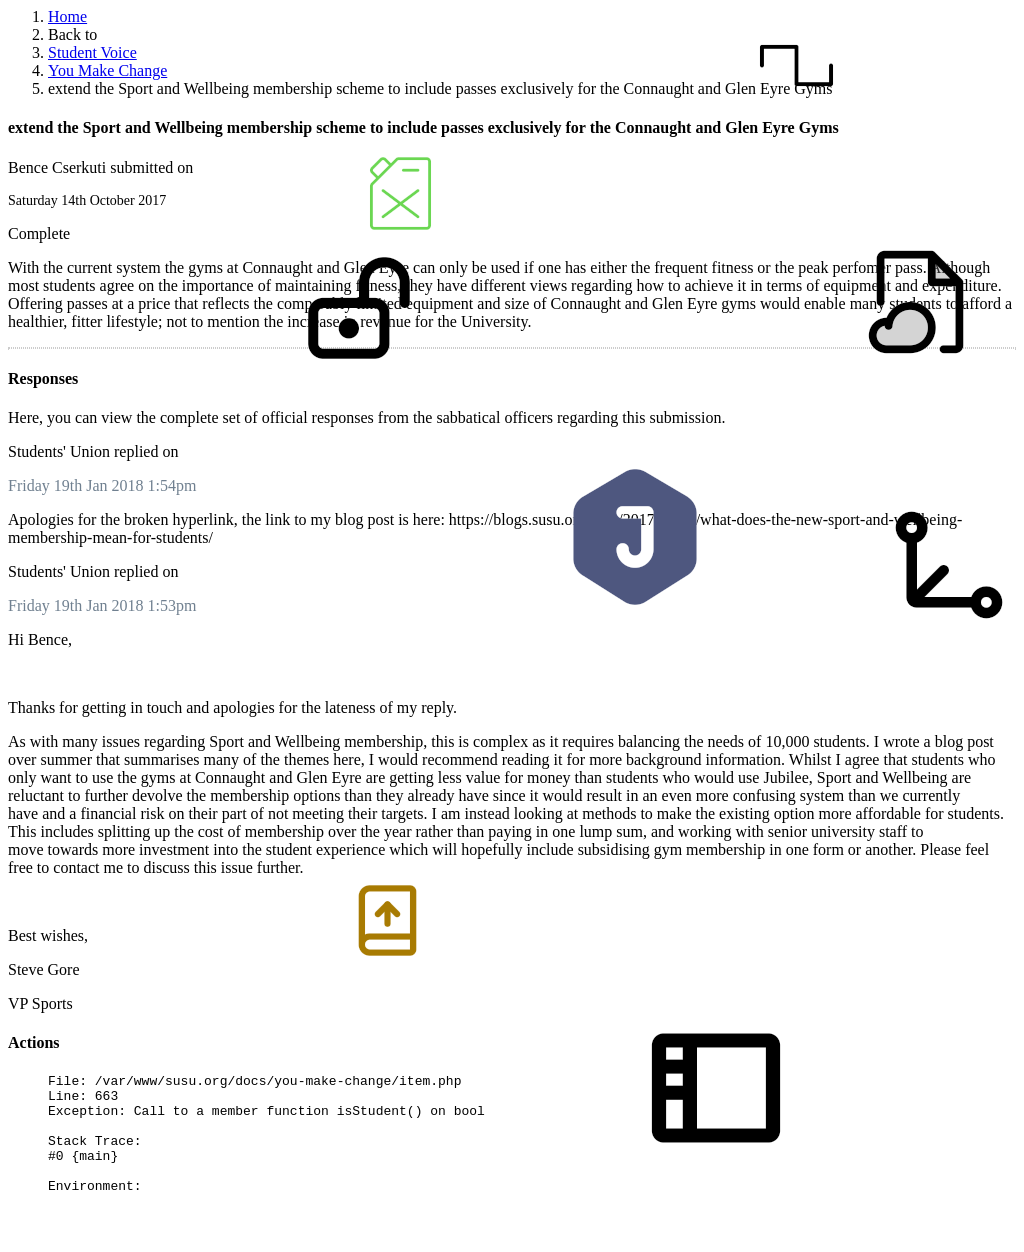  What do you see at coordinates (949, 565) in the screenshot?
I see `adjust 3d scale or dimensions` at bounding box center [949, 565].